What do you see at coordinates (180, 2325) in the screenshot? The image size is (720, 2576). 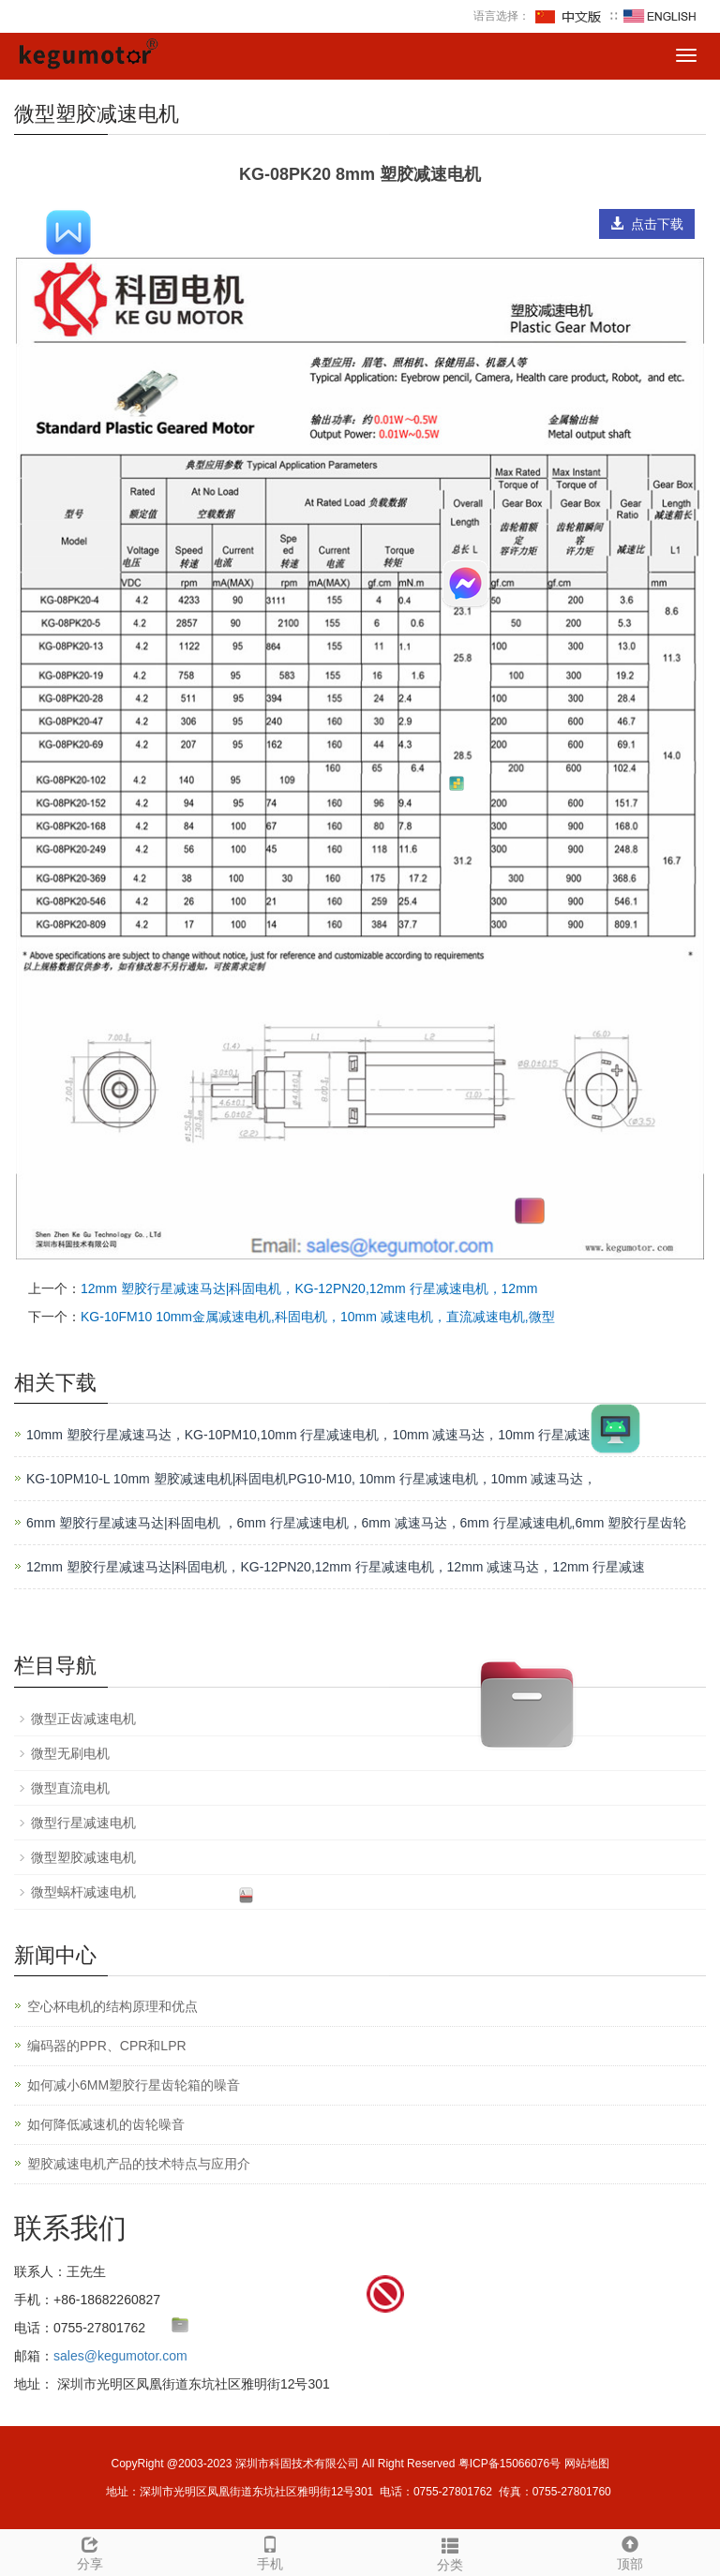 I see `open the file manager application` at bounding box center [180, 2325].